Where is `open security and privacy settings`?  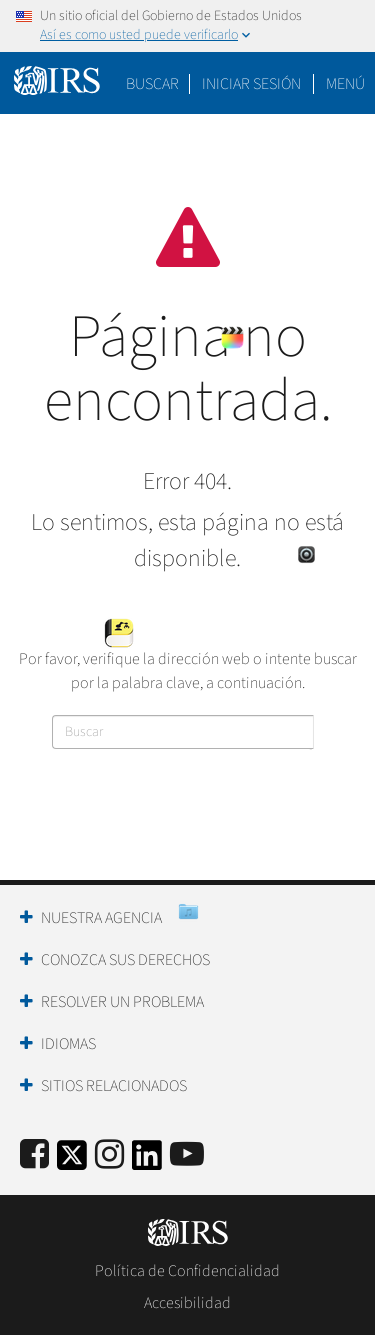
open security and privacy settings is located at coordinates (306, 554).